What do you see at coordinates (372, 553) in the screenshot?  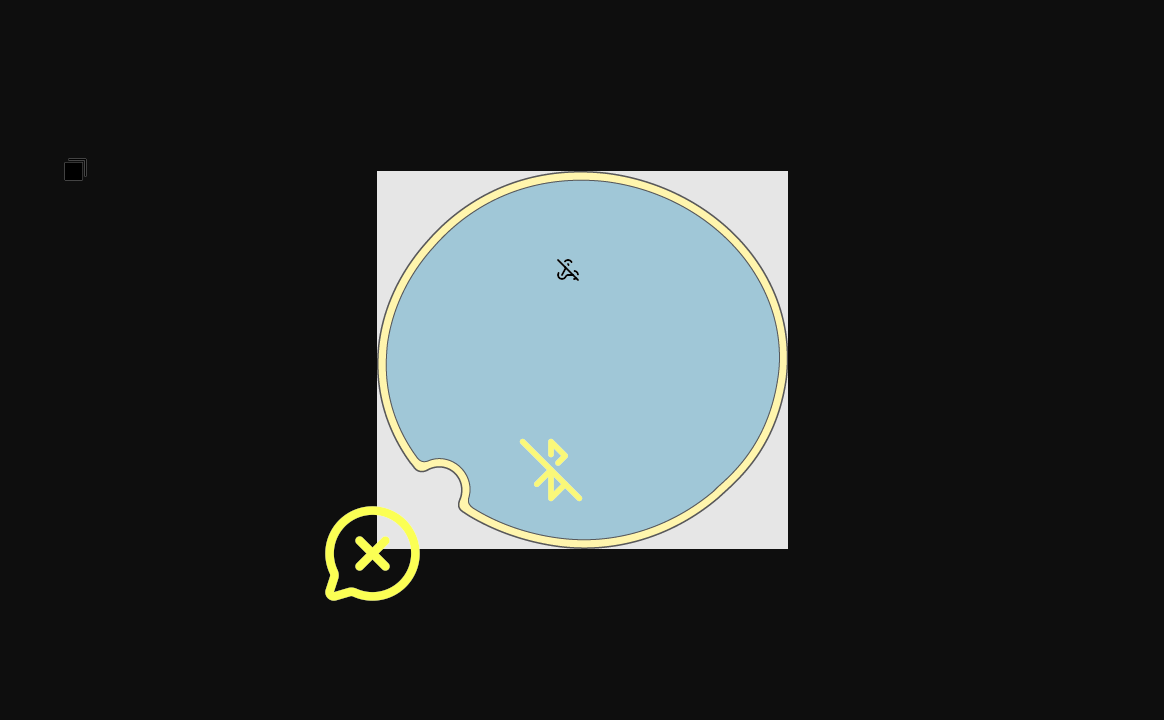 I see `delete a message or conversation` at bounding box center [372, 553].